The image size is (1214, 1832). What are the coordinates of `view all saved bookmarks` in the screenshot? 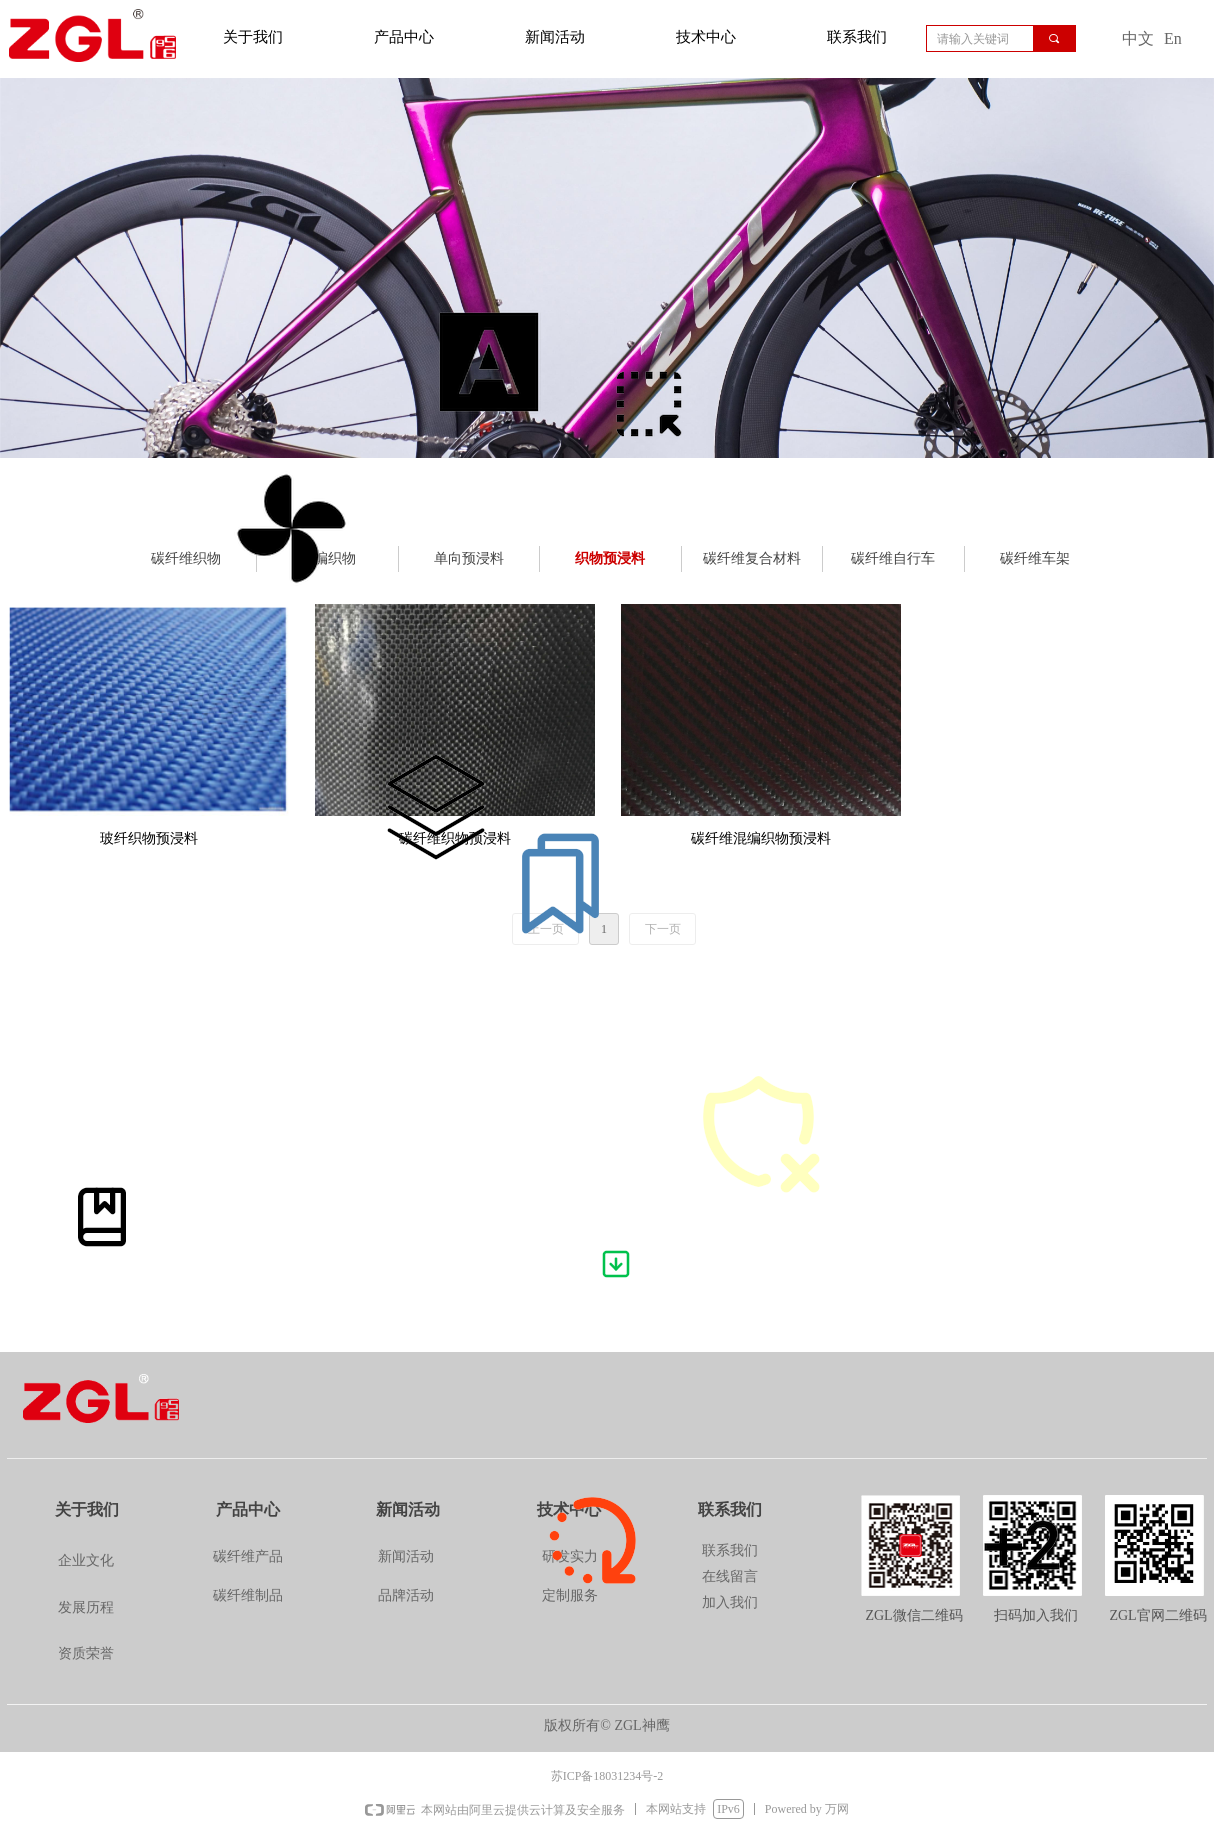 It's located at (560, 883).